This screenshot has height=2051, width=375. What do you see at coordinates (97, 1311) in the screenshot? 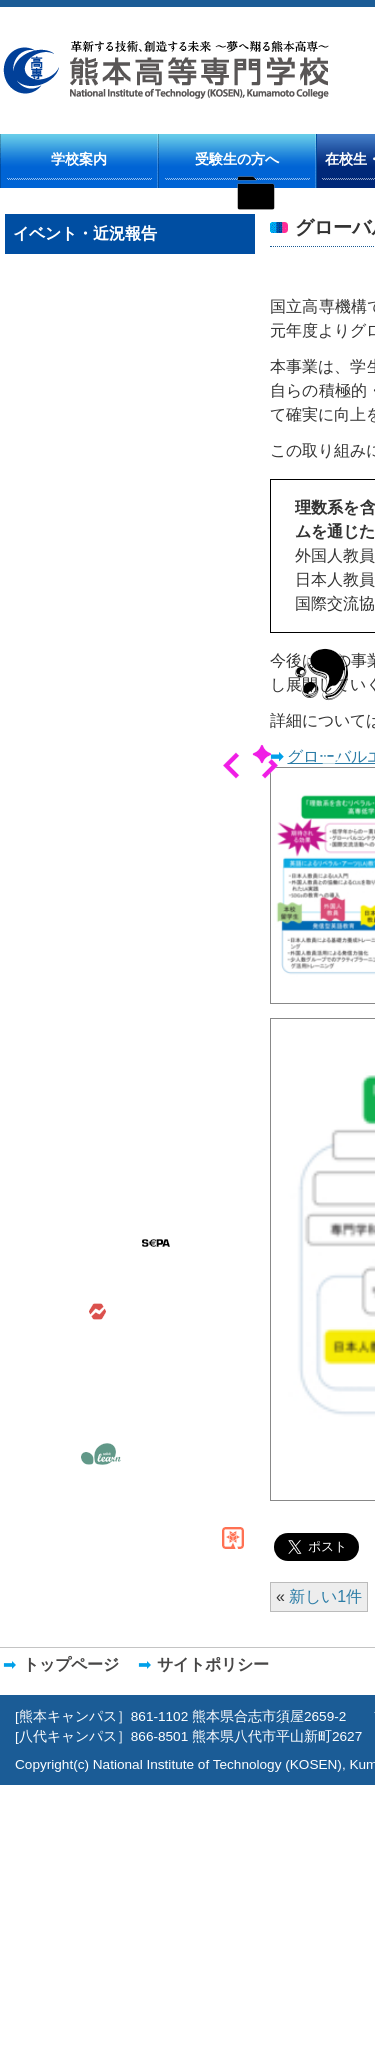
I see `open Baremetrics dashboard` at bounding box center [97, 1311].